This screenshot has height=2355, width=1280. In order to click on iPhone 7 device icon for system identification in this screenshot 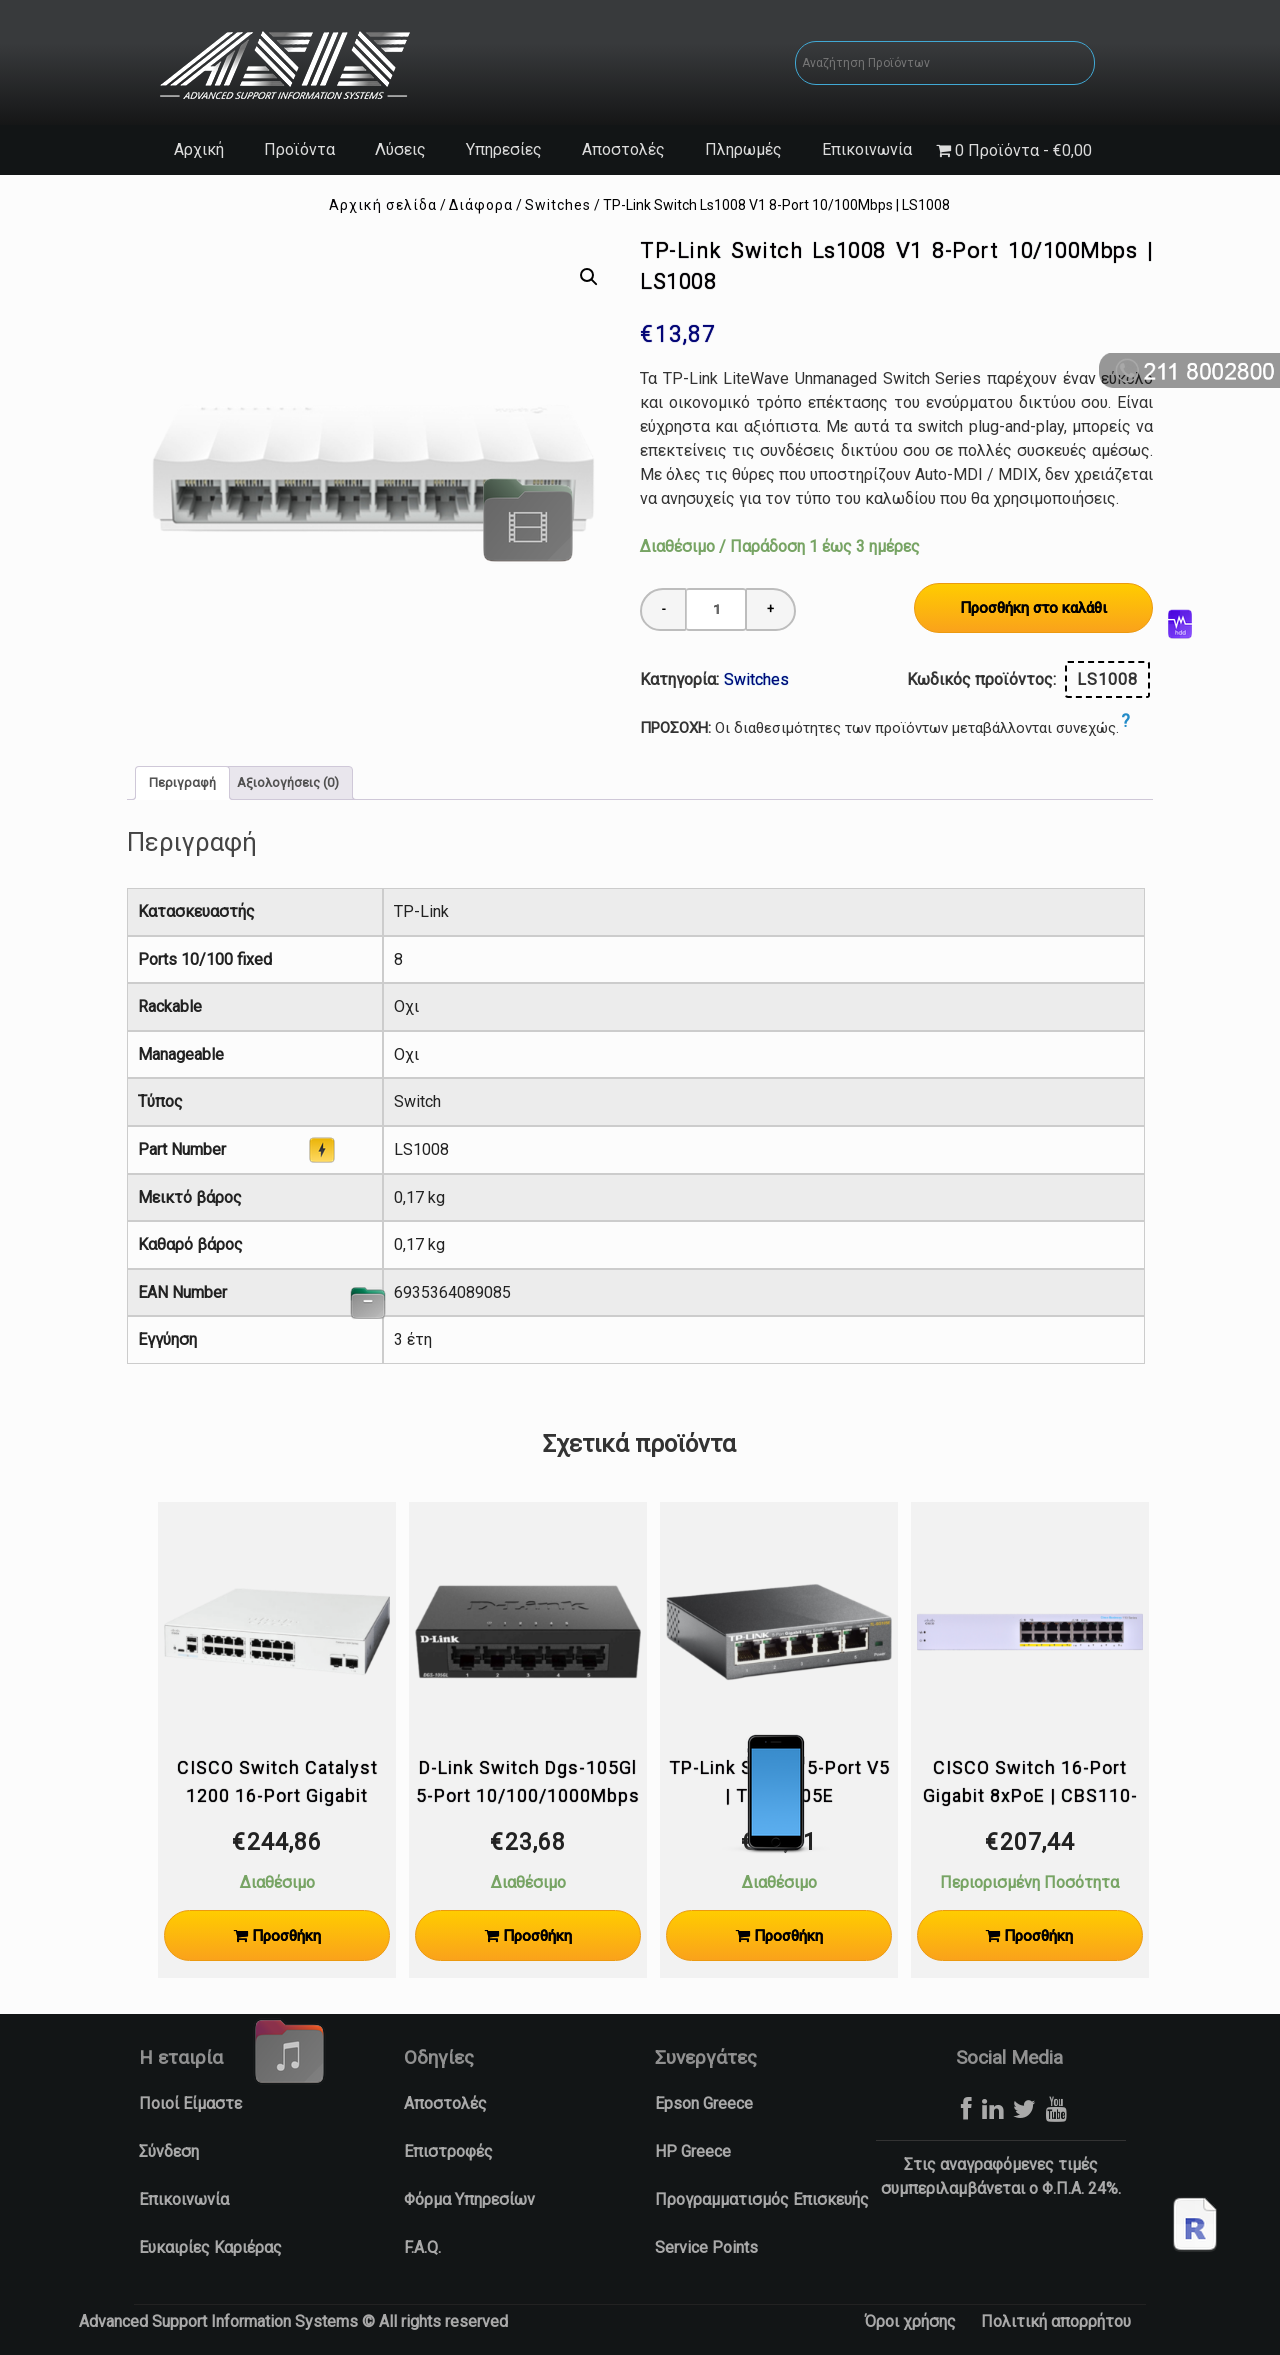, I will do `click(776, 1794)`.